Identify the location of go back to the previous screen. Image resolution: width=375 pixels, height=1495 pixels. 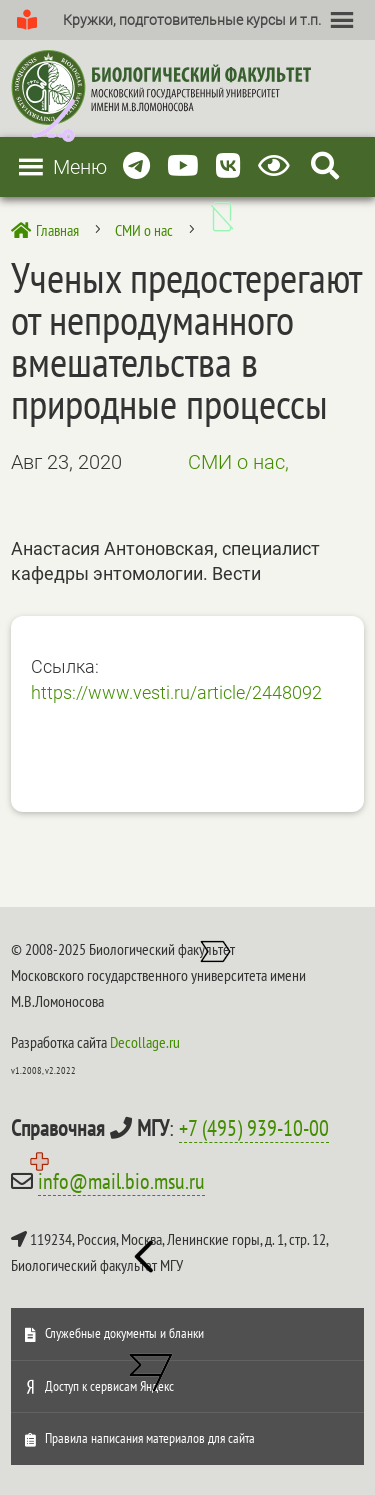
(144, 1256).